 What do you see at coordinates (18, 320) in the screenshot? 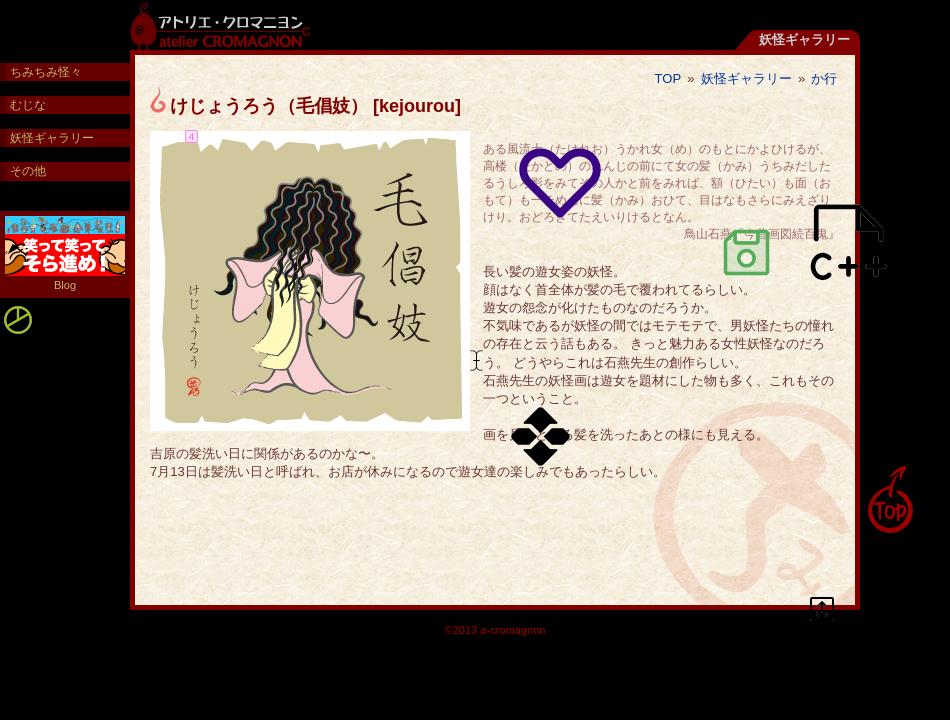
I see `view analytics or statistics breakdown` at bounding box center [18, 320].